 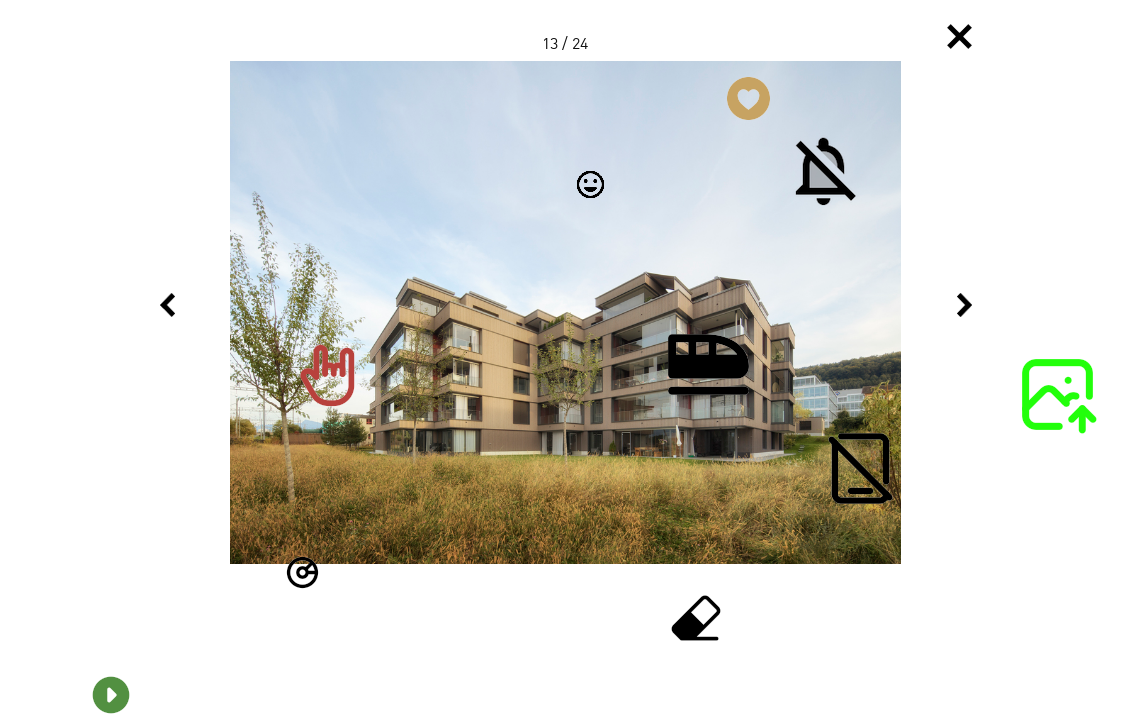 I want to click on mute or disable notifications, so click(x=823, y=170).